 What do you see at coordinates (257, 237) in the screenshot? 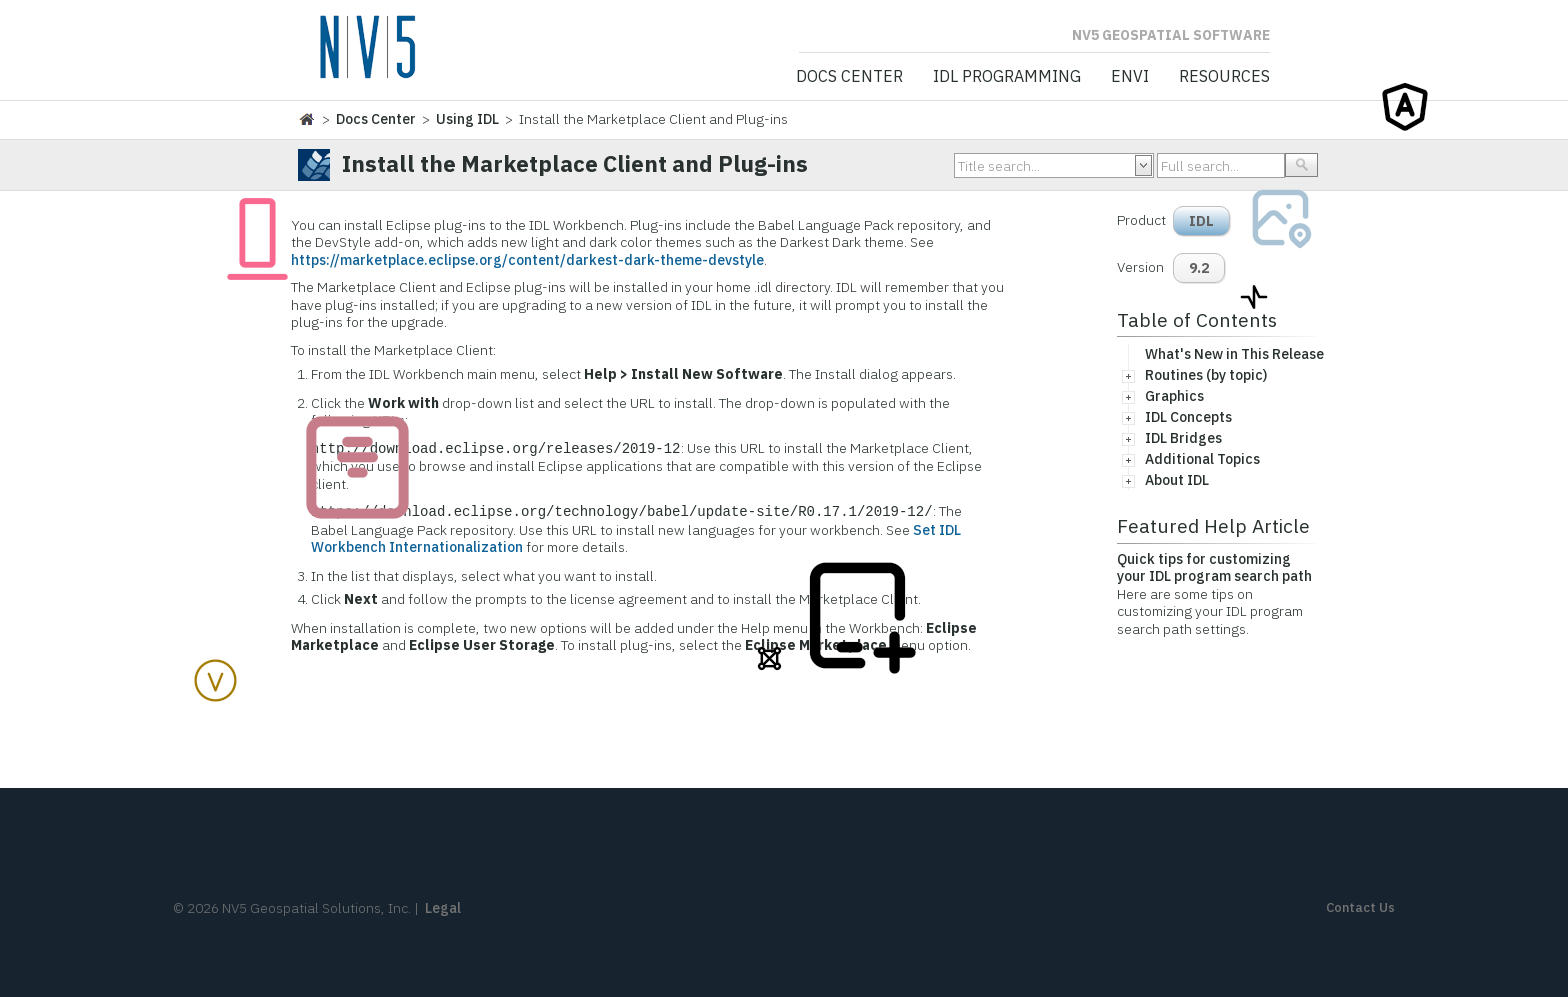
I see `align object to bottom edge` at bounding box center [257, 237].